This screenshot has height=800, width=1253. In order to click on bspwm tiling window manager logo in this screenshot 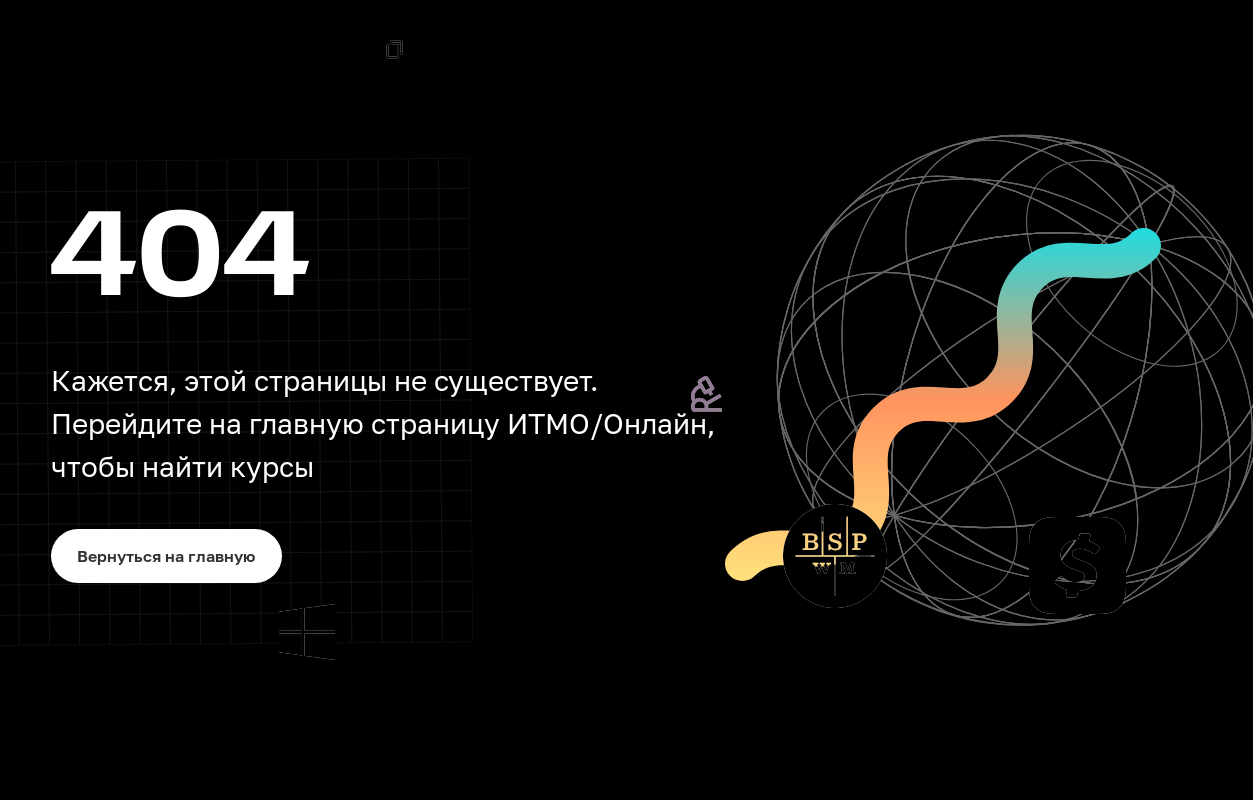, I will do `click(835, 556)`.